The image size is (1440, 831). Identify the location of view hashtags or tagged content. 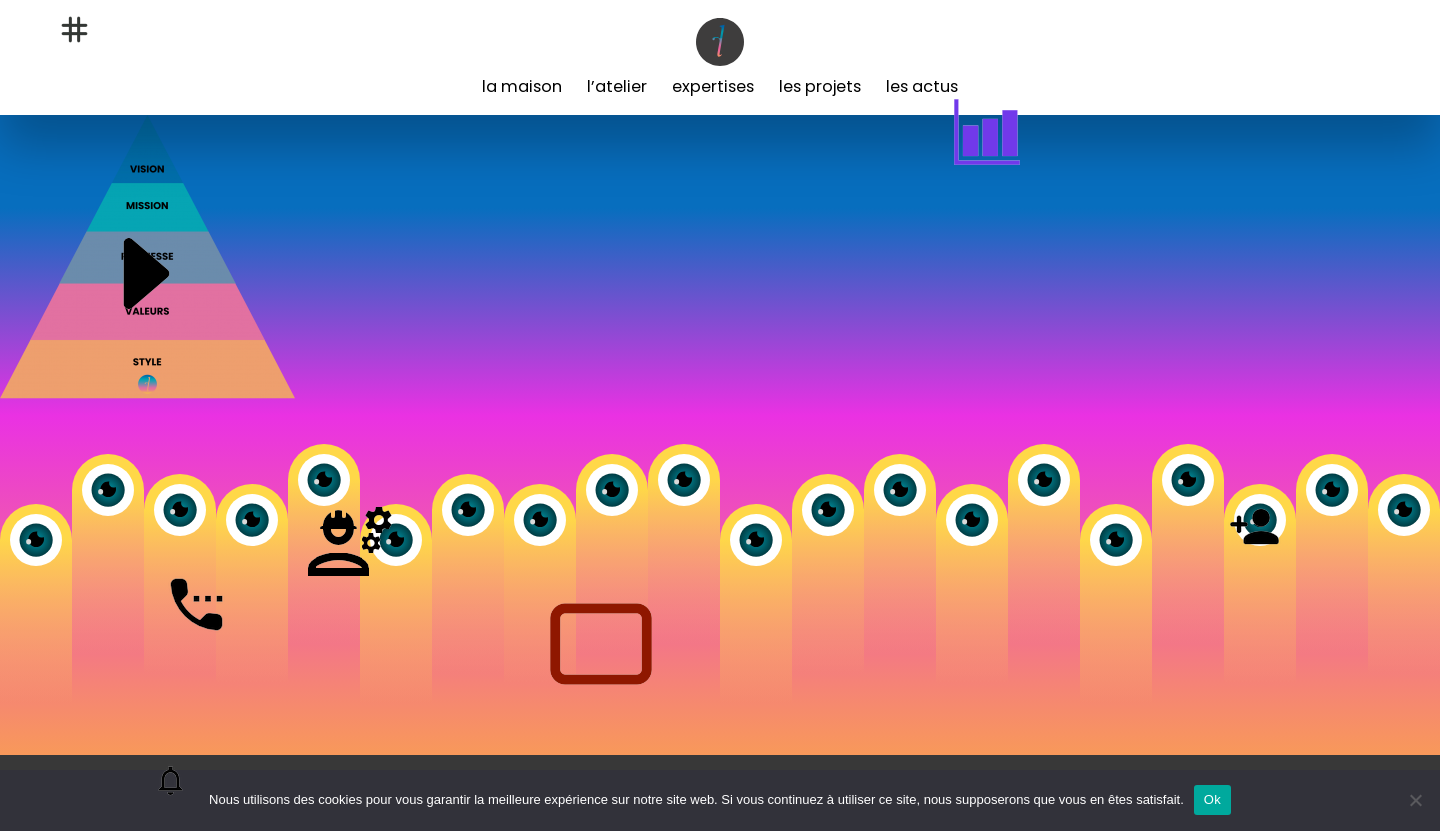
(74, 29).